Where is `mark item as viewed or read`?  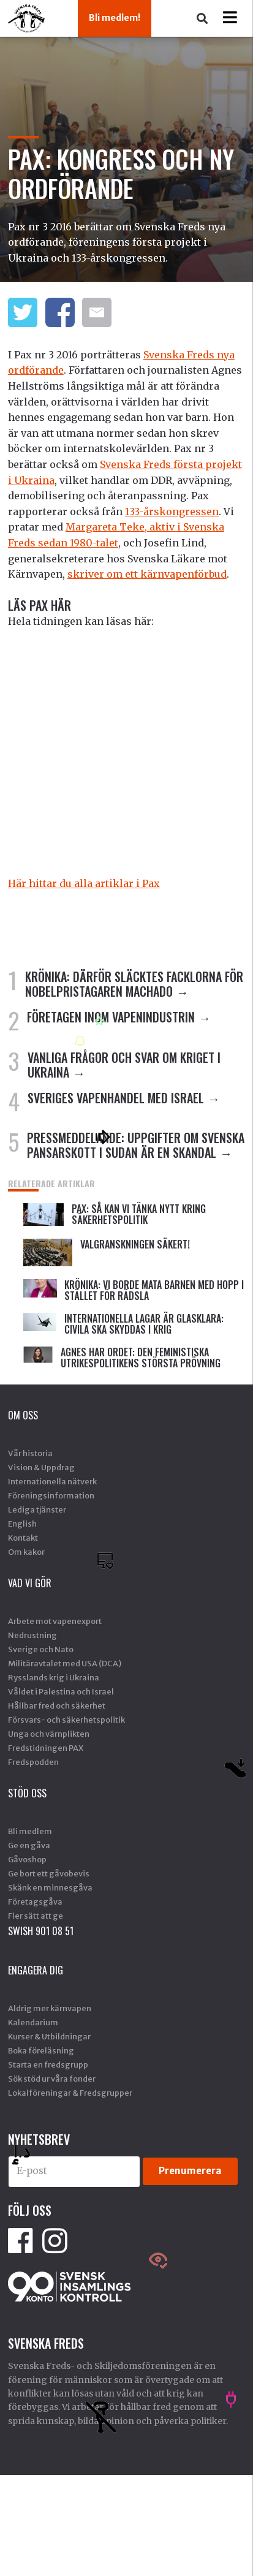 mark item as viewed or read is located at coordinates (158, 2259).